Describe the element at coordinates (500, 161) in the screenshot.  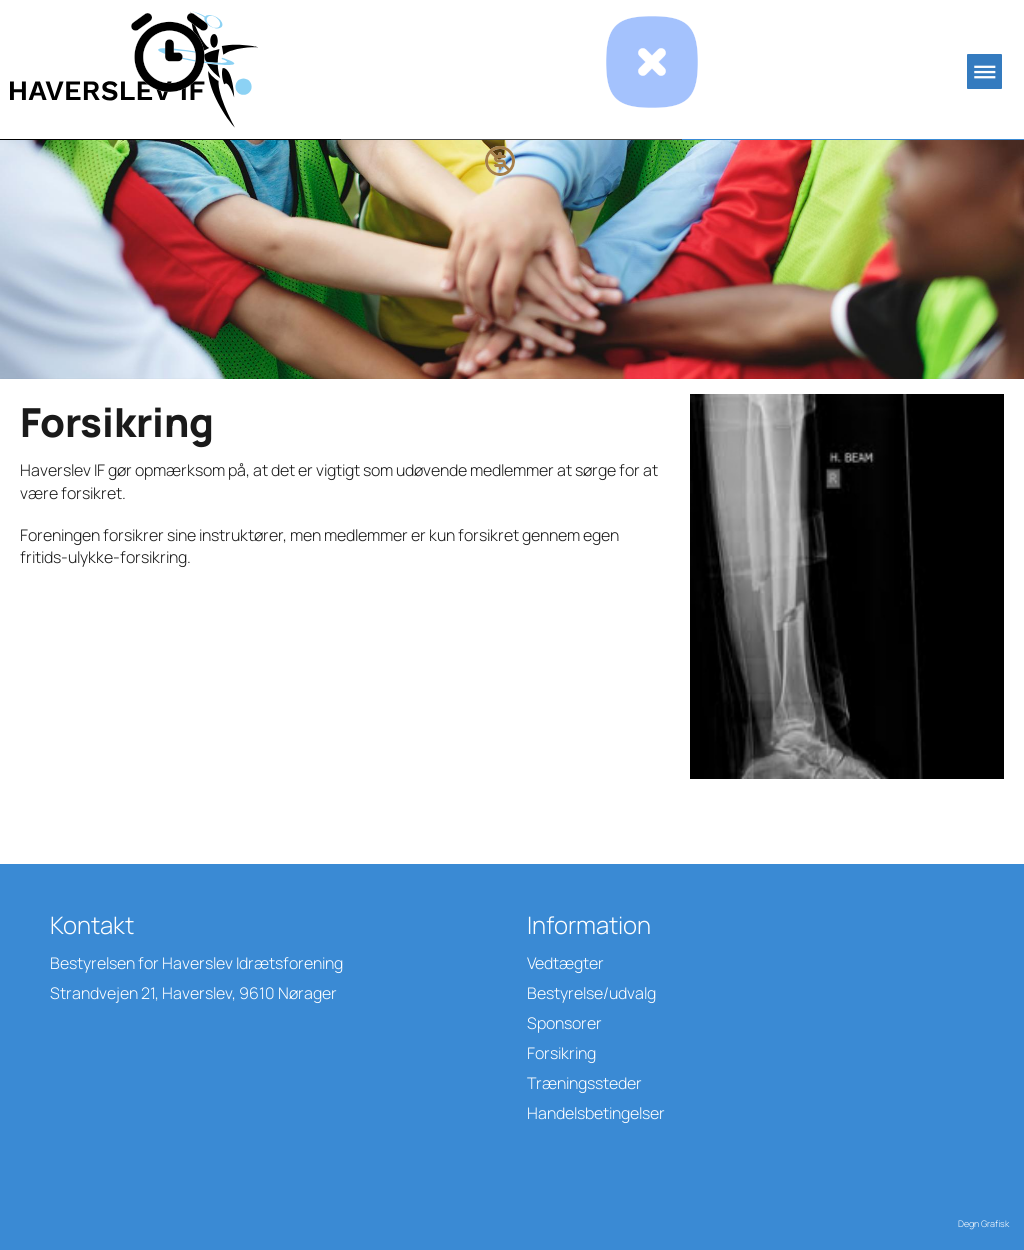
I see `indicates non-commercial use license` at that location.